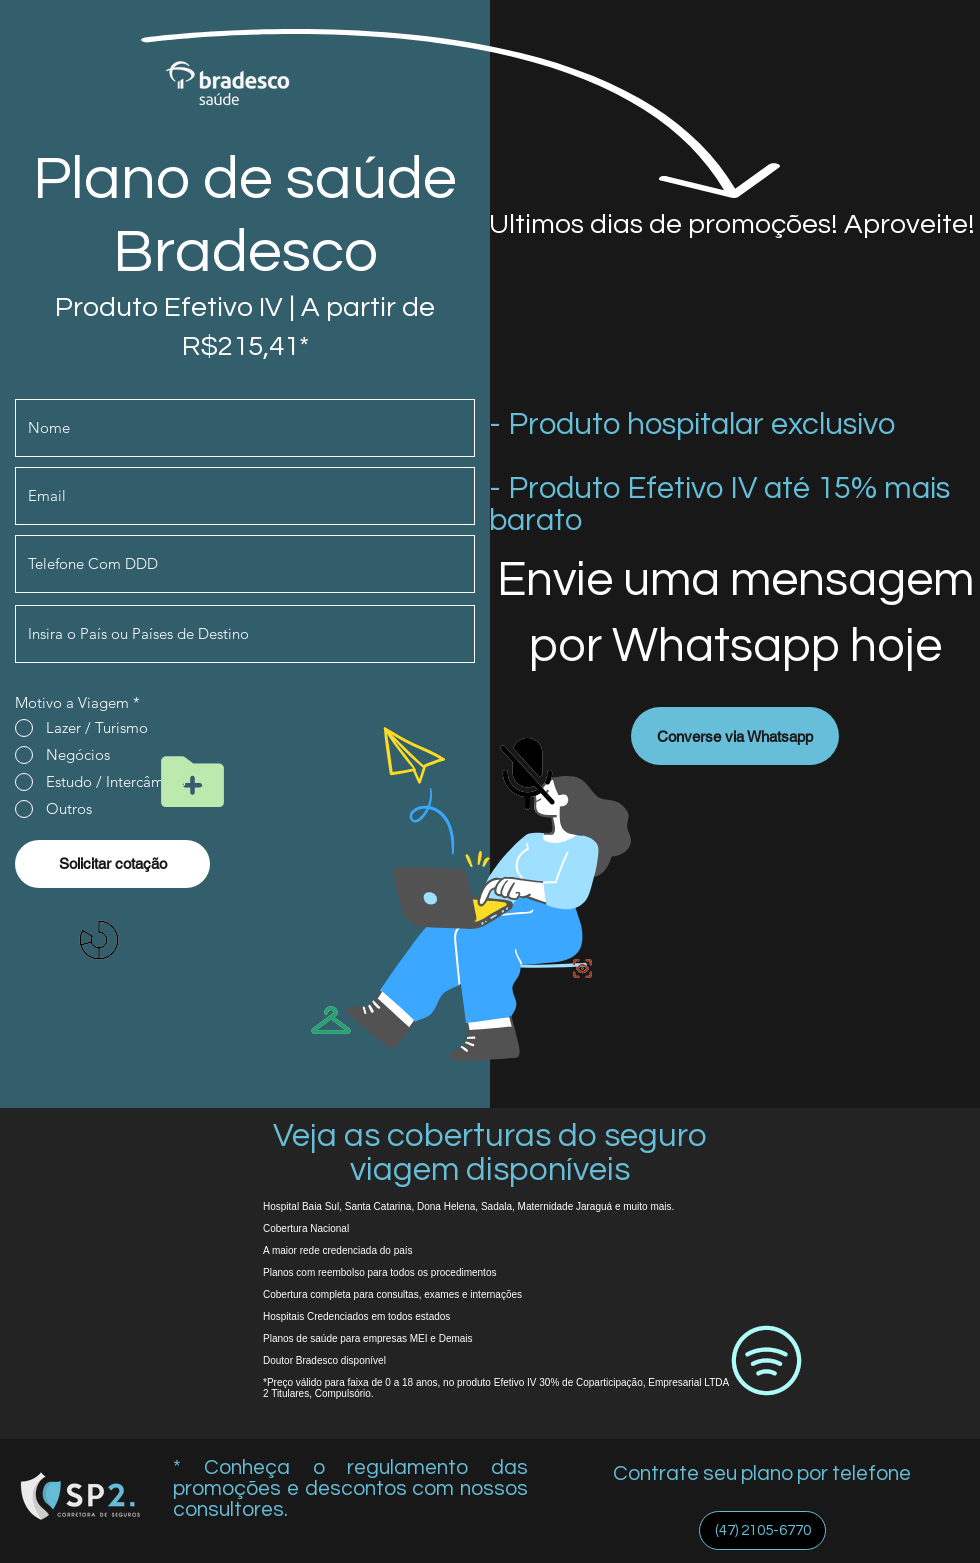 The image size is (980, 1563). I want to click on view analytics or statistics breakdown, so click(99, 940).